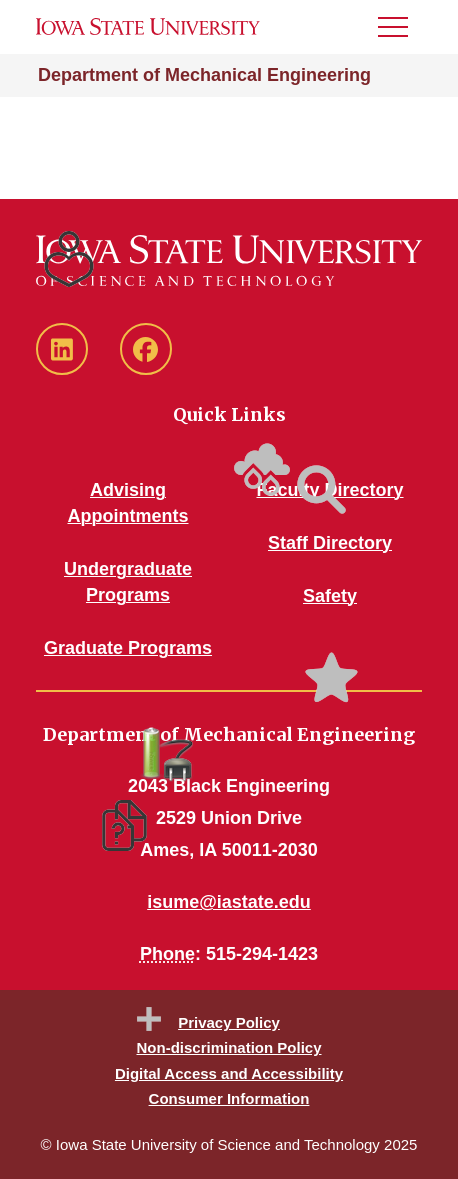 This screenshot has height=1179, width=458. Describe the element at coordinates (262, 468) in the screenshot. I see `indicates scattered showers or light rain conditions` at that location.